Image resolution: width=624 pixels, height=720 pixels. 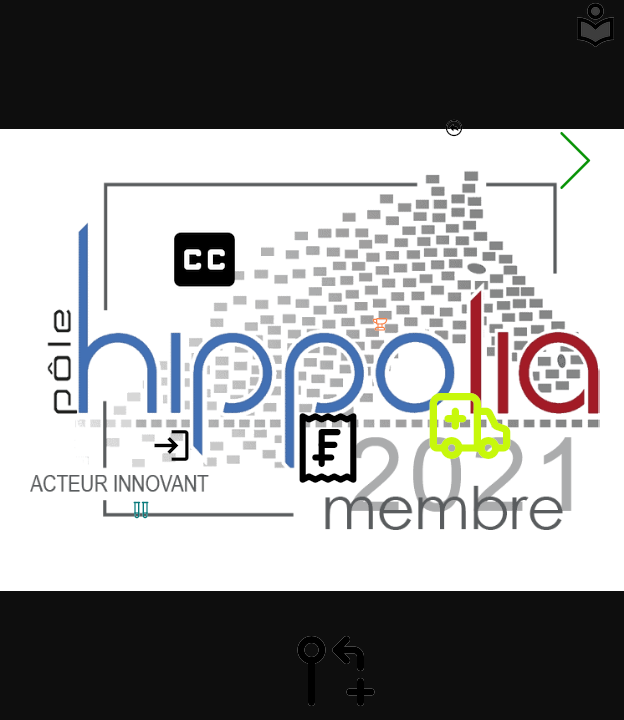 I want to click on access crafting or forging tools, so click(x=380, y=324).